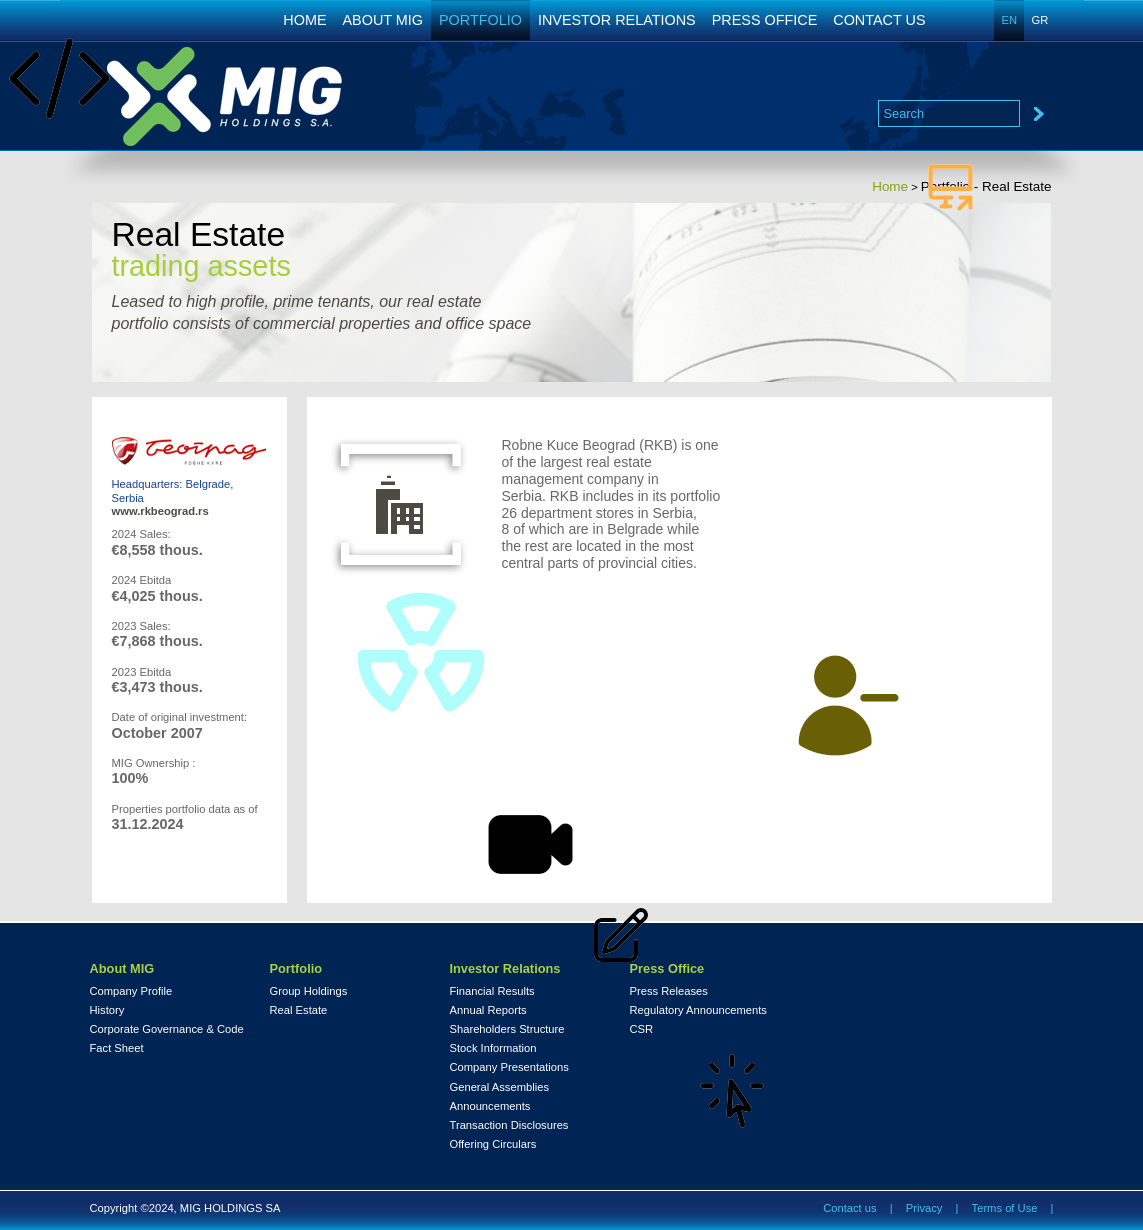 Image resolution: width=1143 pixels, height=1230 pixels. What do you see at coordinates (620, 936) in the screenshot?
I see `edit or compose a new document` at bounding box center [620, 936].